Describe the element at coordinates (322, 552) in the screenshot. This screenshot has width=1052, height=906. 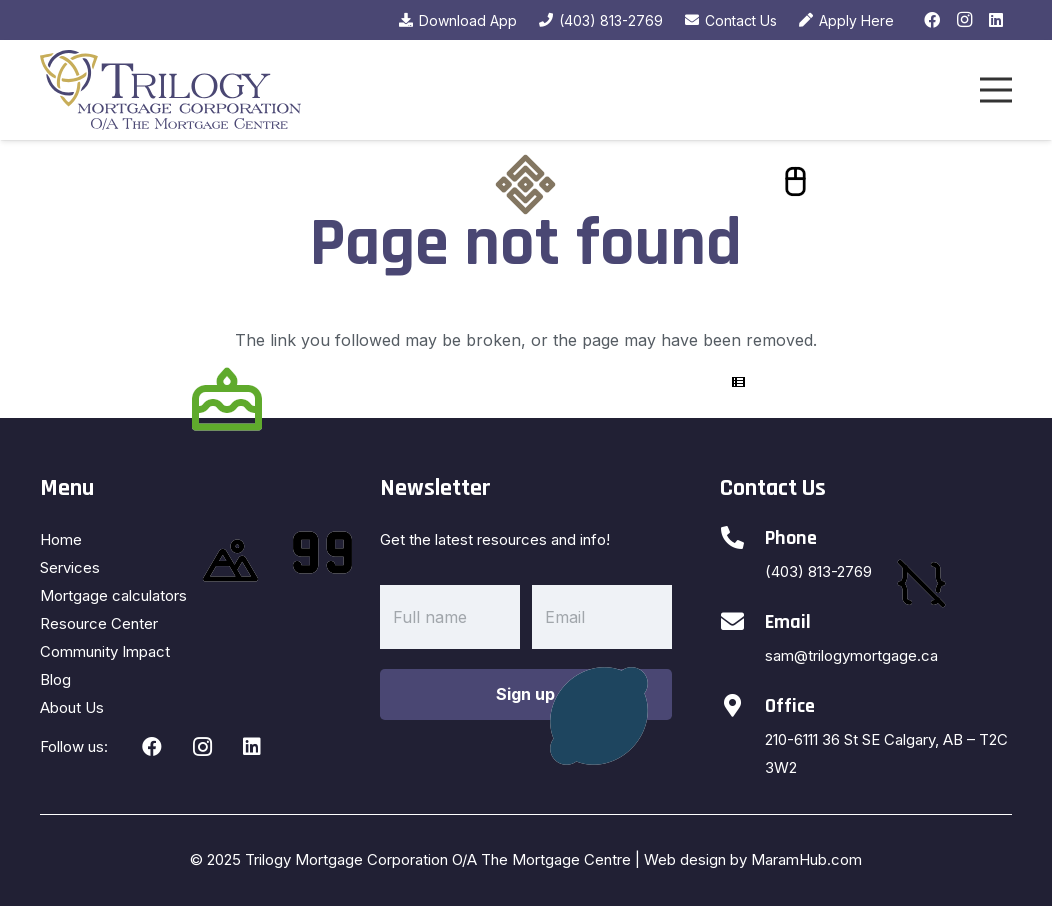
I see `indicates 99 or more unread notifications` at that location.